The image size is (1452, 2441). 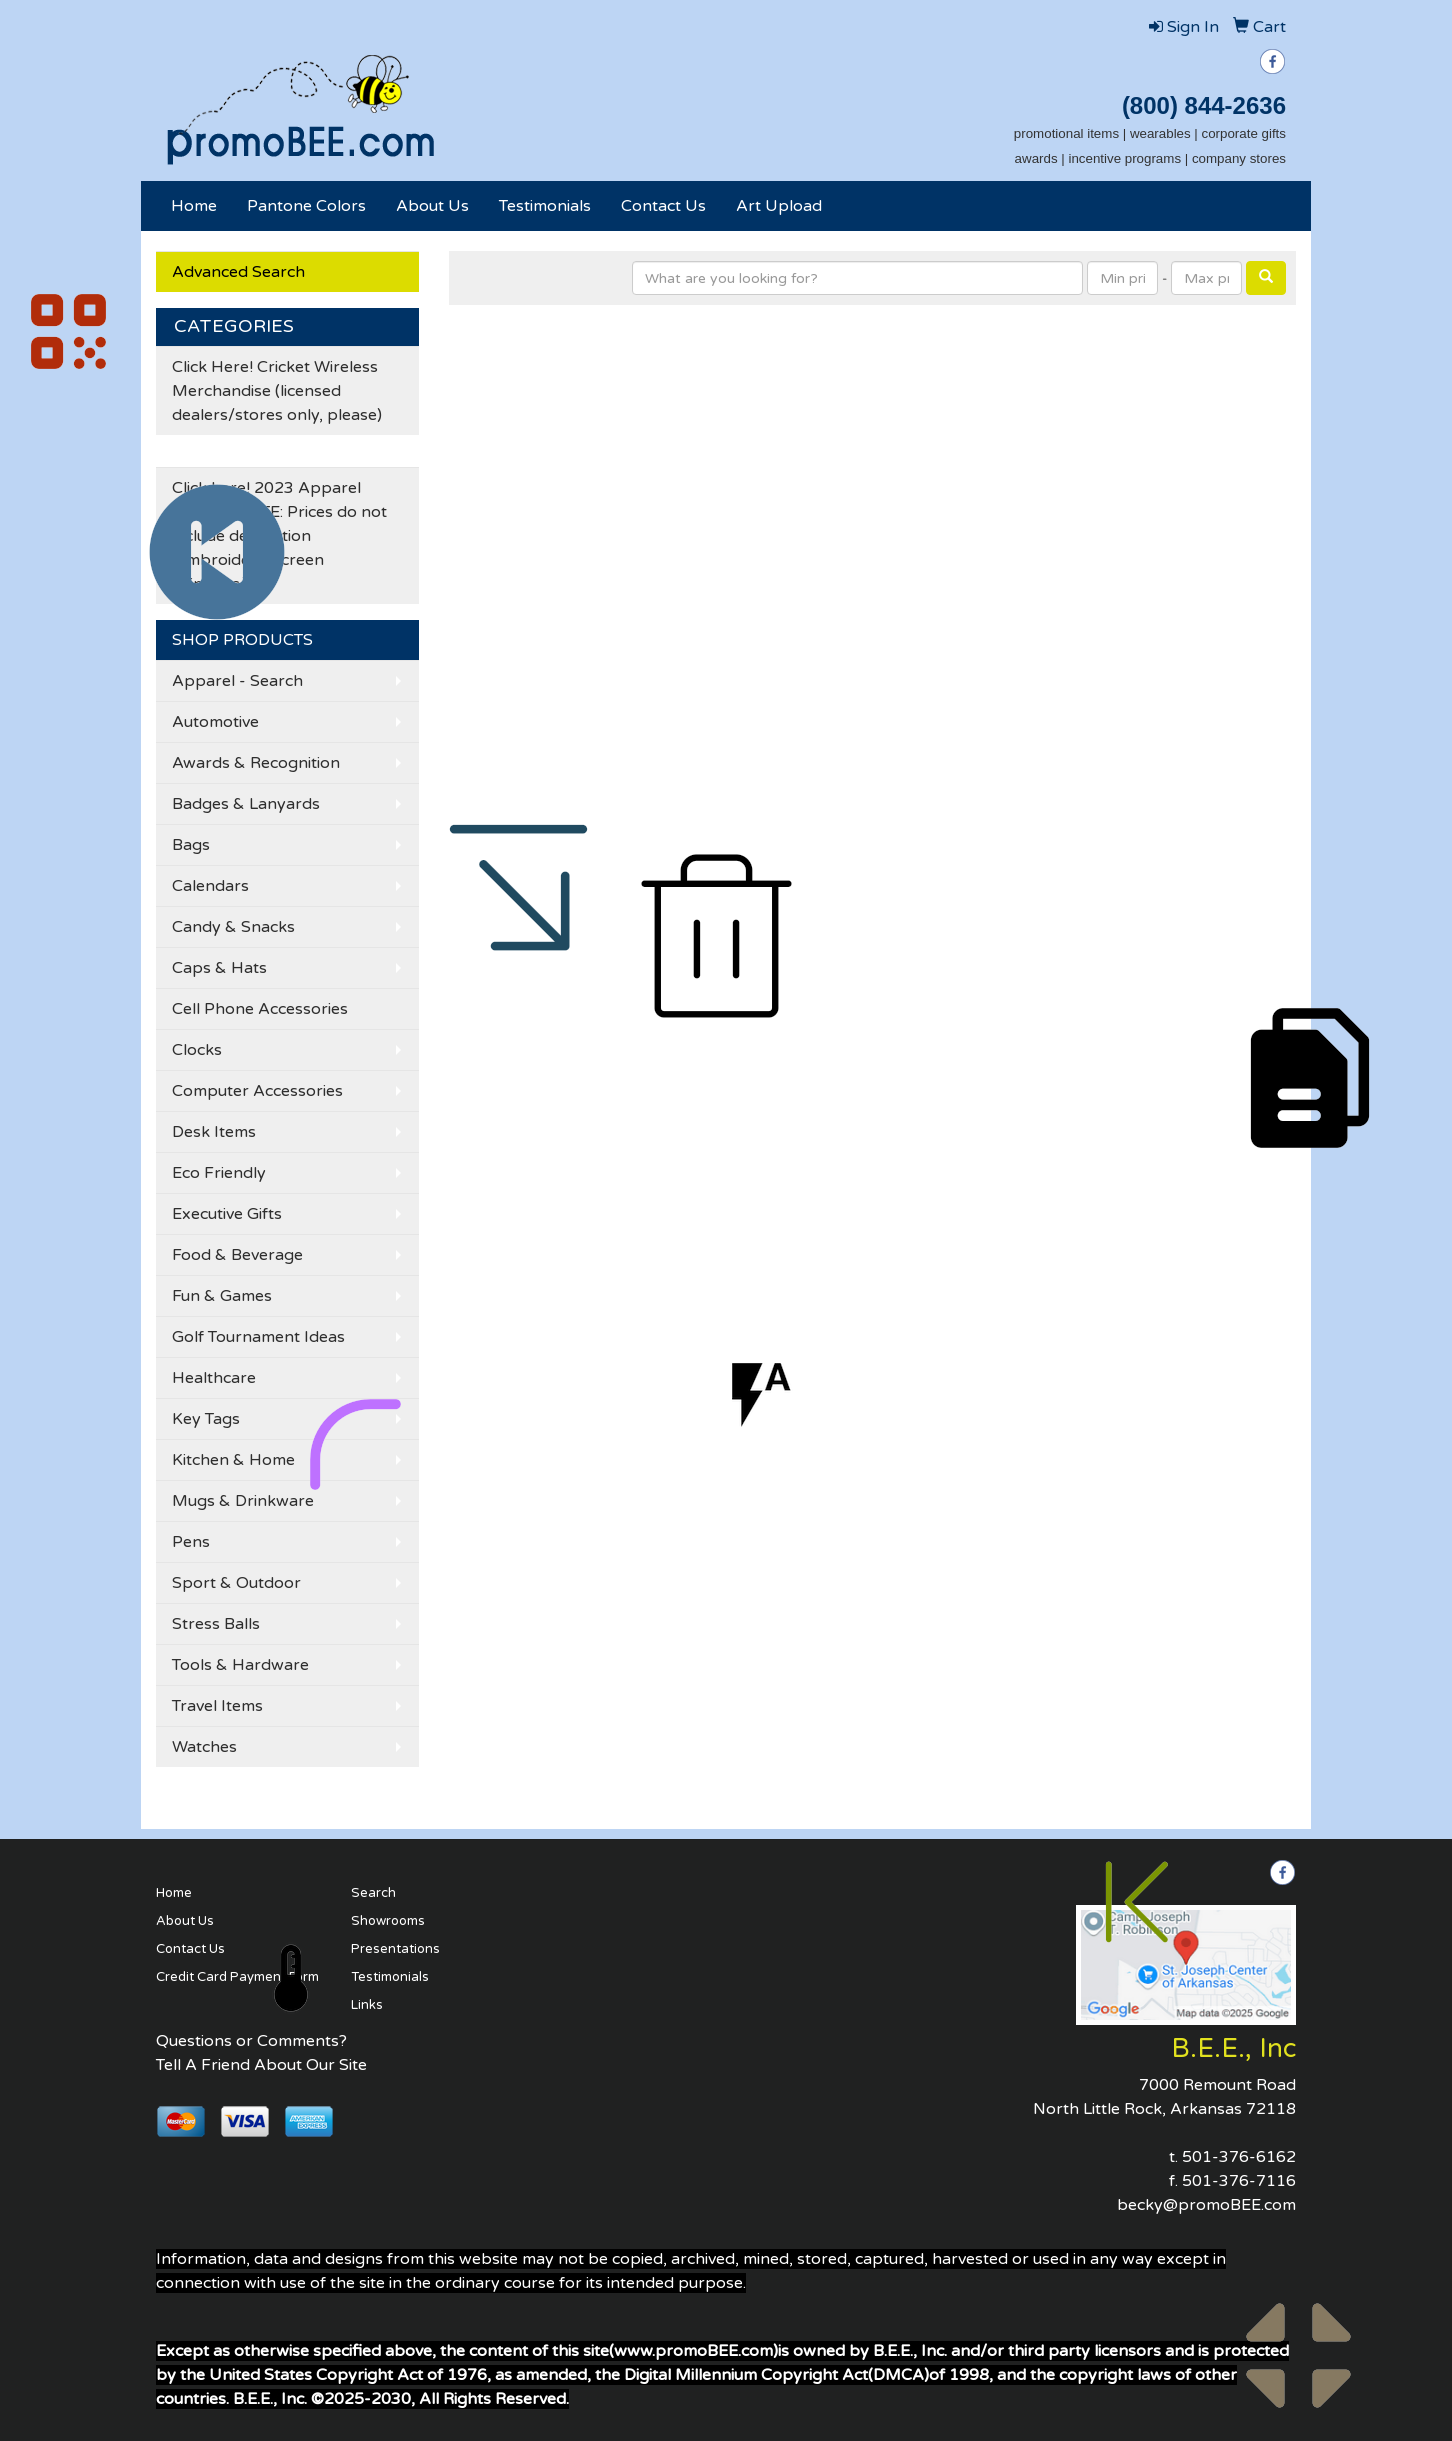 I want to click on scan or generate a QR code, so click(x=68, y=331).